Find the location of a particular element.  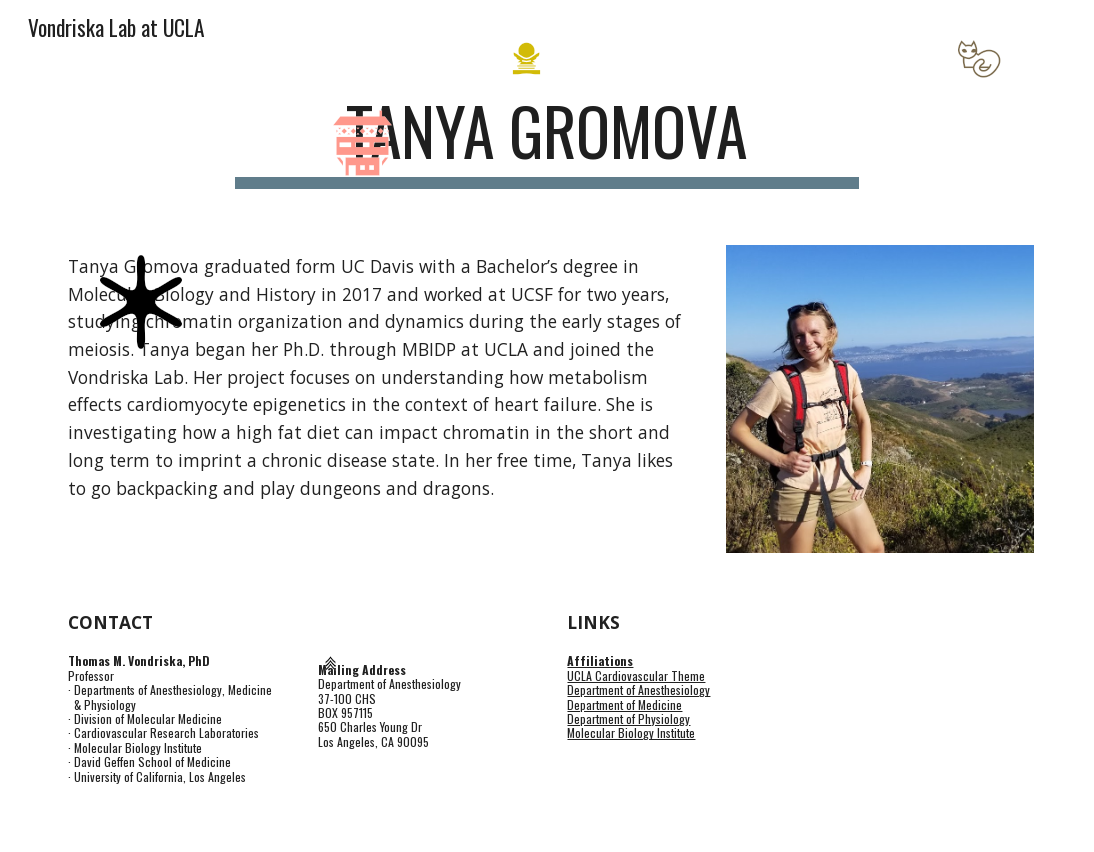

access shrine or spiritual location features is located at coordinates (526, 58).